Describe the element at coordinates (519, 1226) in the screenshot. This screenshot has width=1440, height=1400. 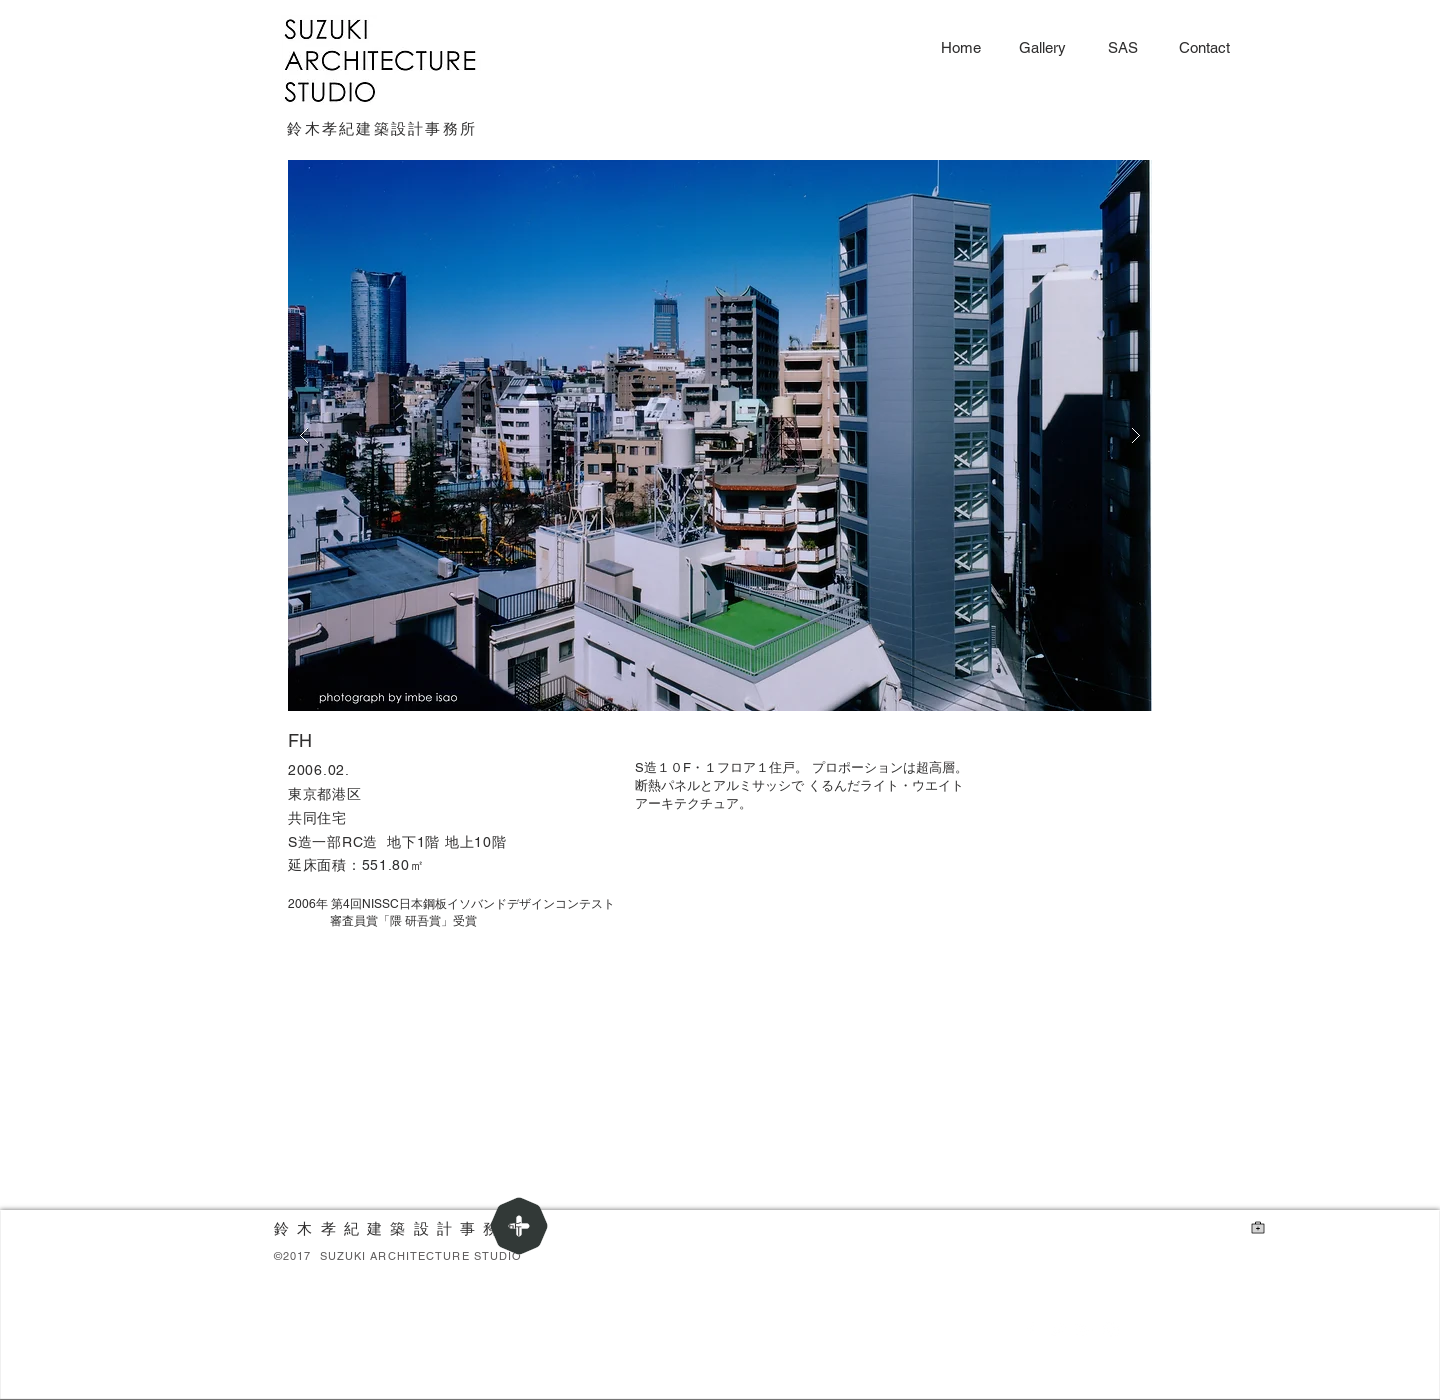
I see `add a new item or element` at that location.